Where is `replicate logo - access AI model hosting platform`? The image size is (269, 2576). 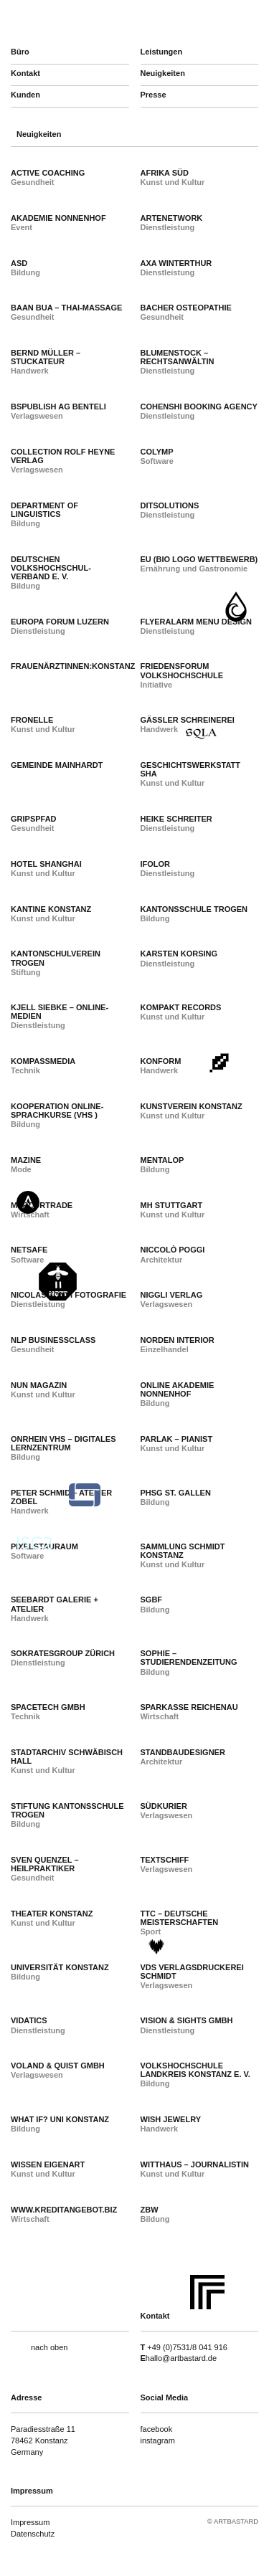
replicate logo - access AI model hosting platform is located at coordinates (207, 2292).